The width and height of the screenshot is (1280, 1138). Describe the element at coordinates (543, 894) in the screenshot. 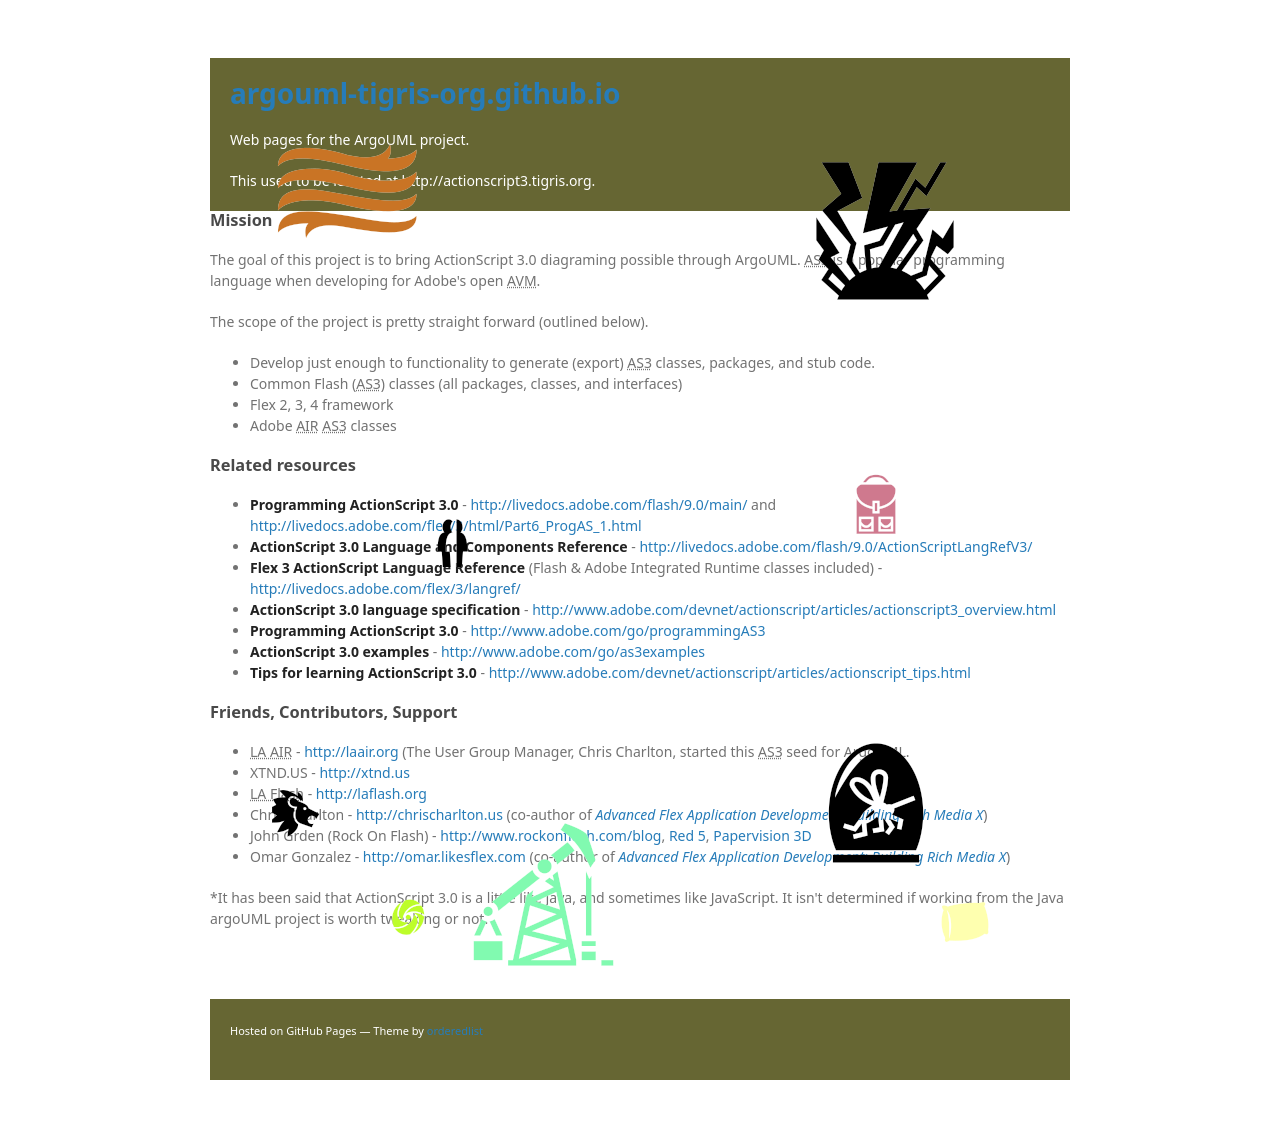

I see `access oil production or extraction features` at that location.